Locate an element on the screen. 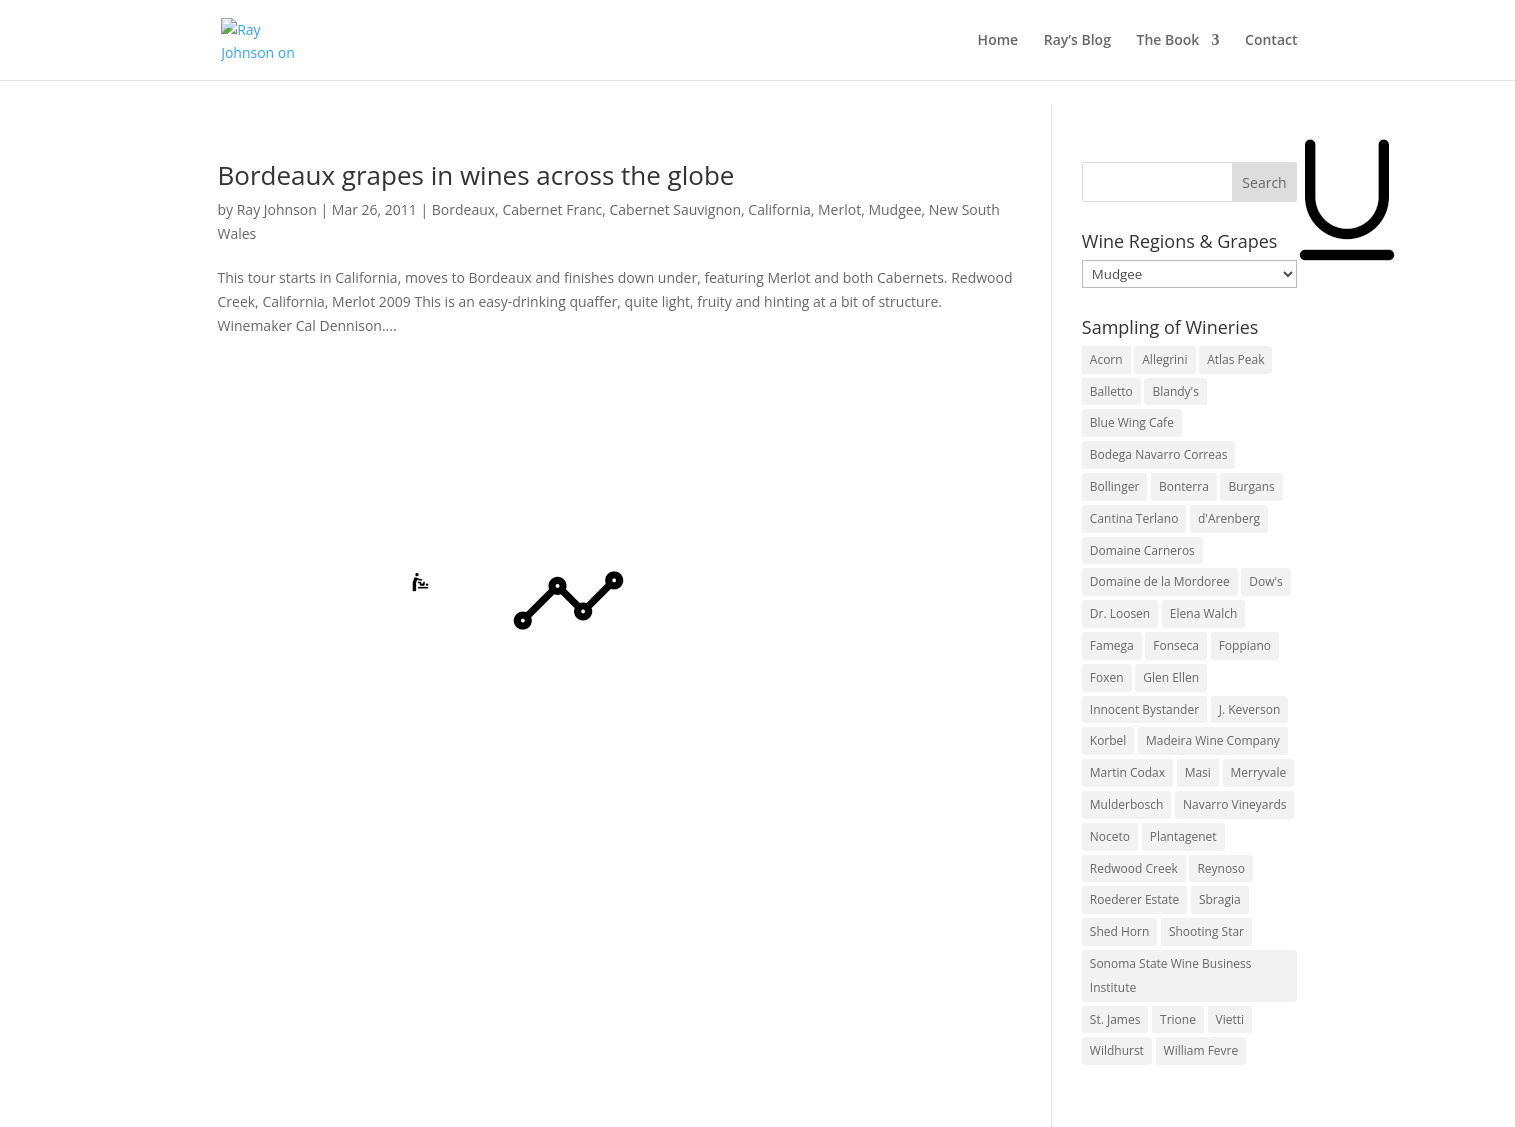  indicates baby changing station nearby is located at coordinates (420, 582).